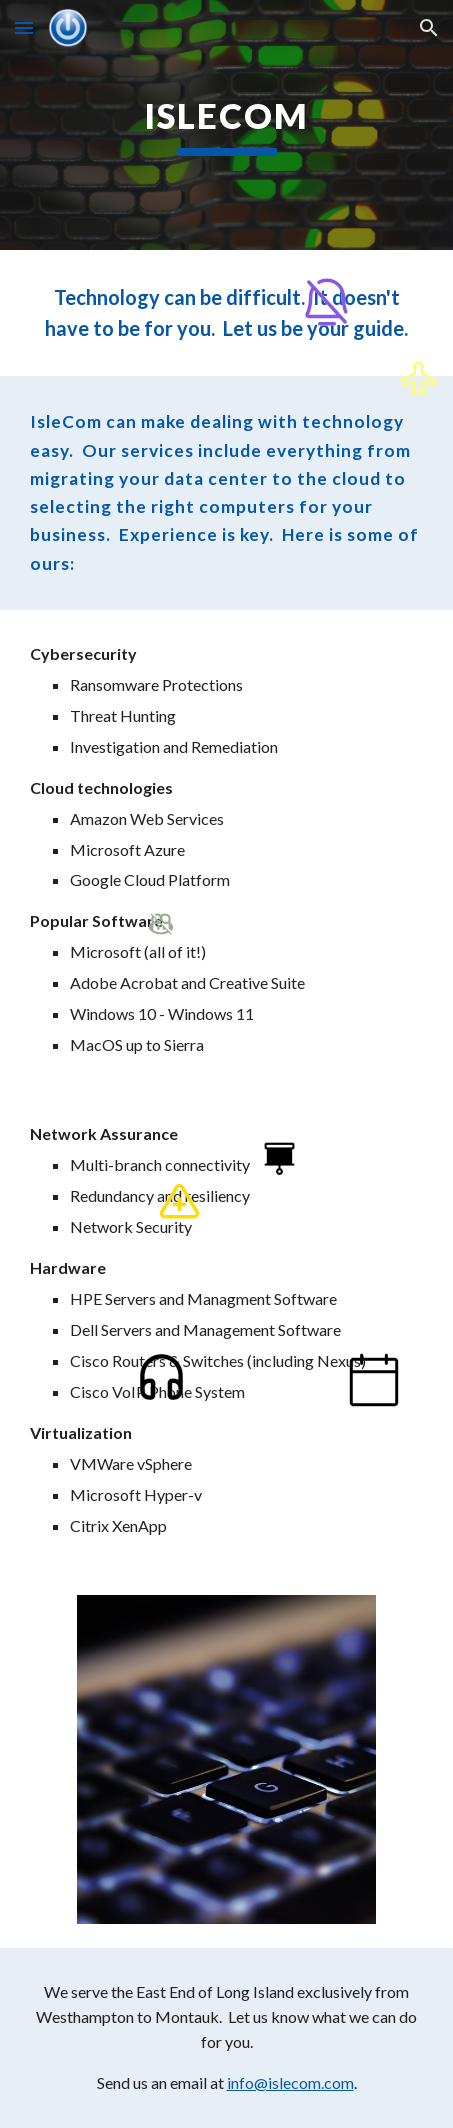  What do you see at coordinates (418, 378) in the screenshot?
I see `enable airplane mode` at bounding box center [418, 378].